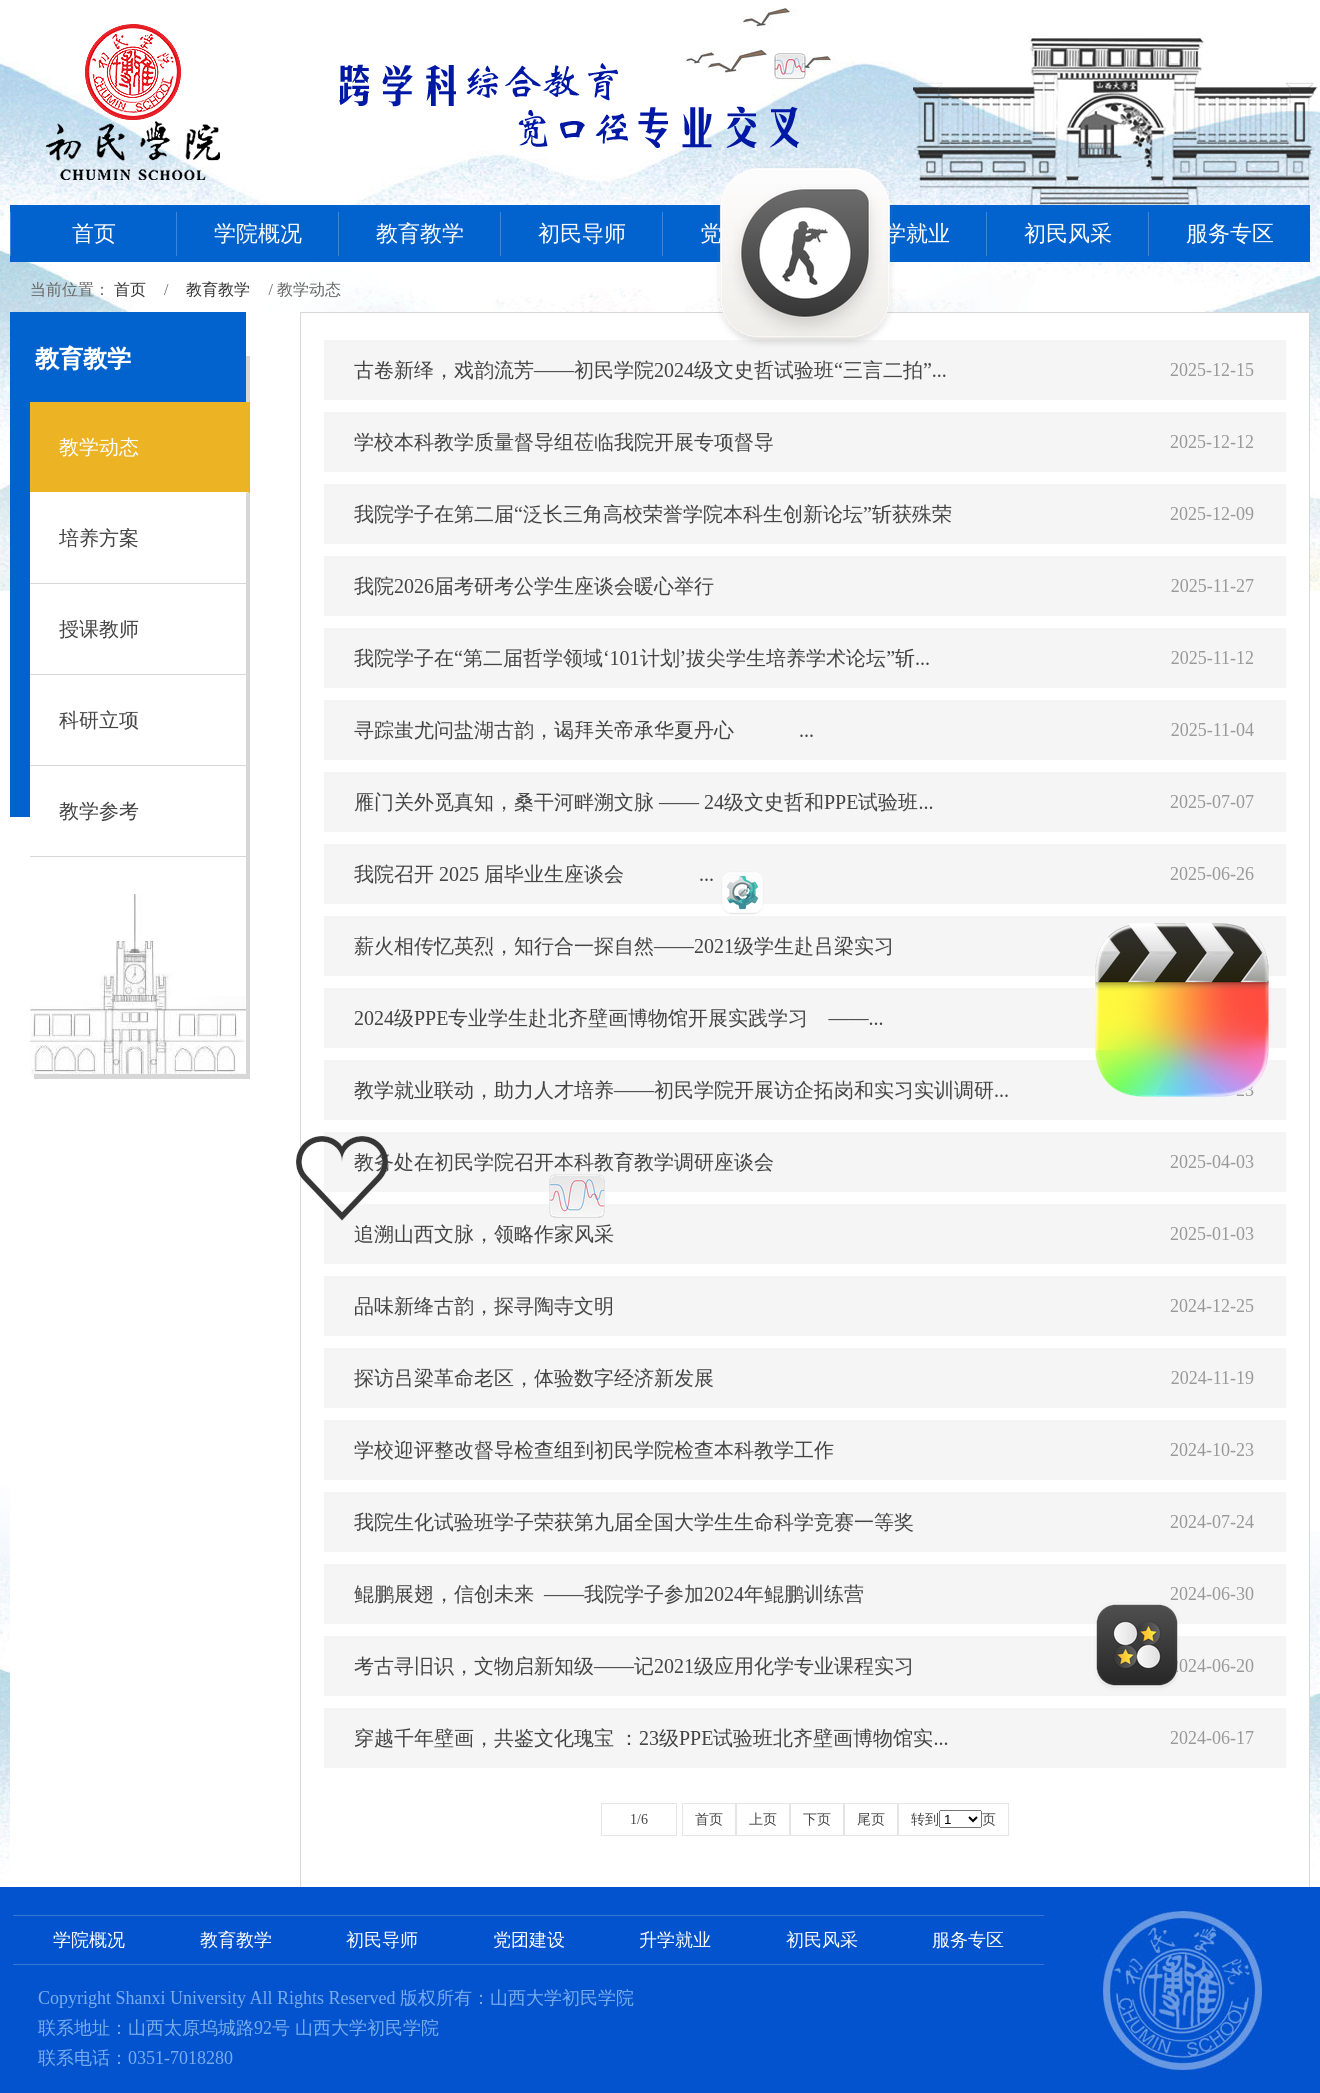 The width and height of the screenshot is (1320, 2093). I want to click on open jacobdev application, so click(742, 892).